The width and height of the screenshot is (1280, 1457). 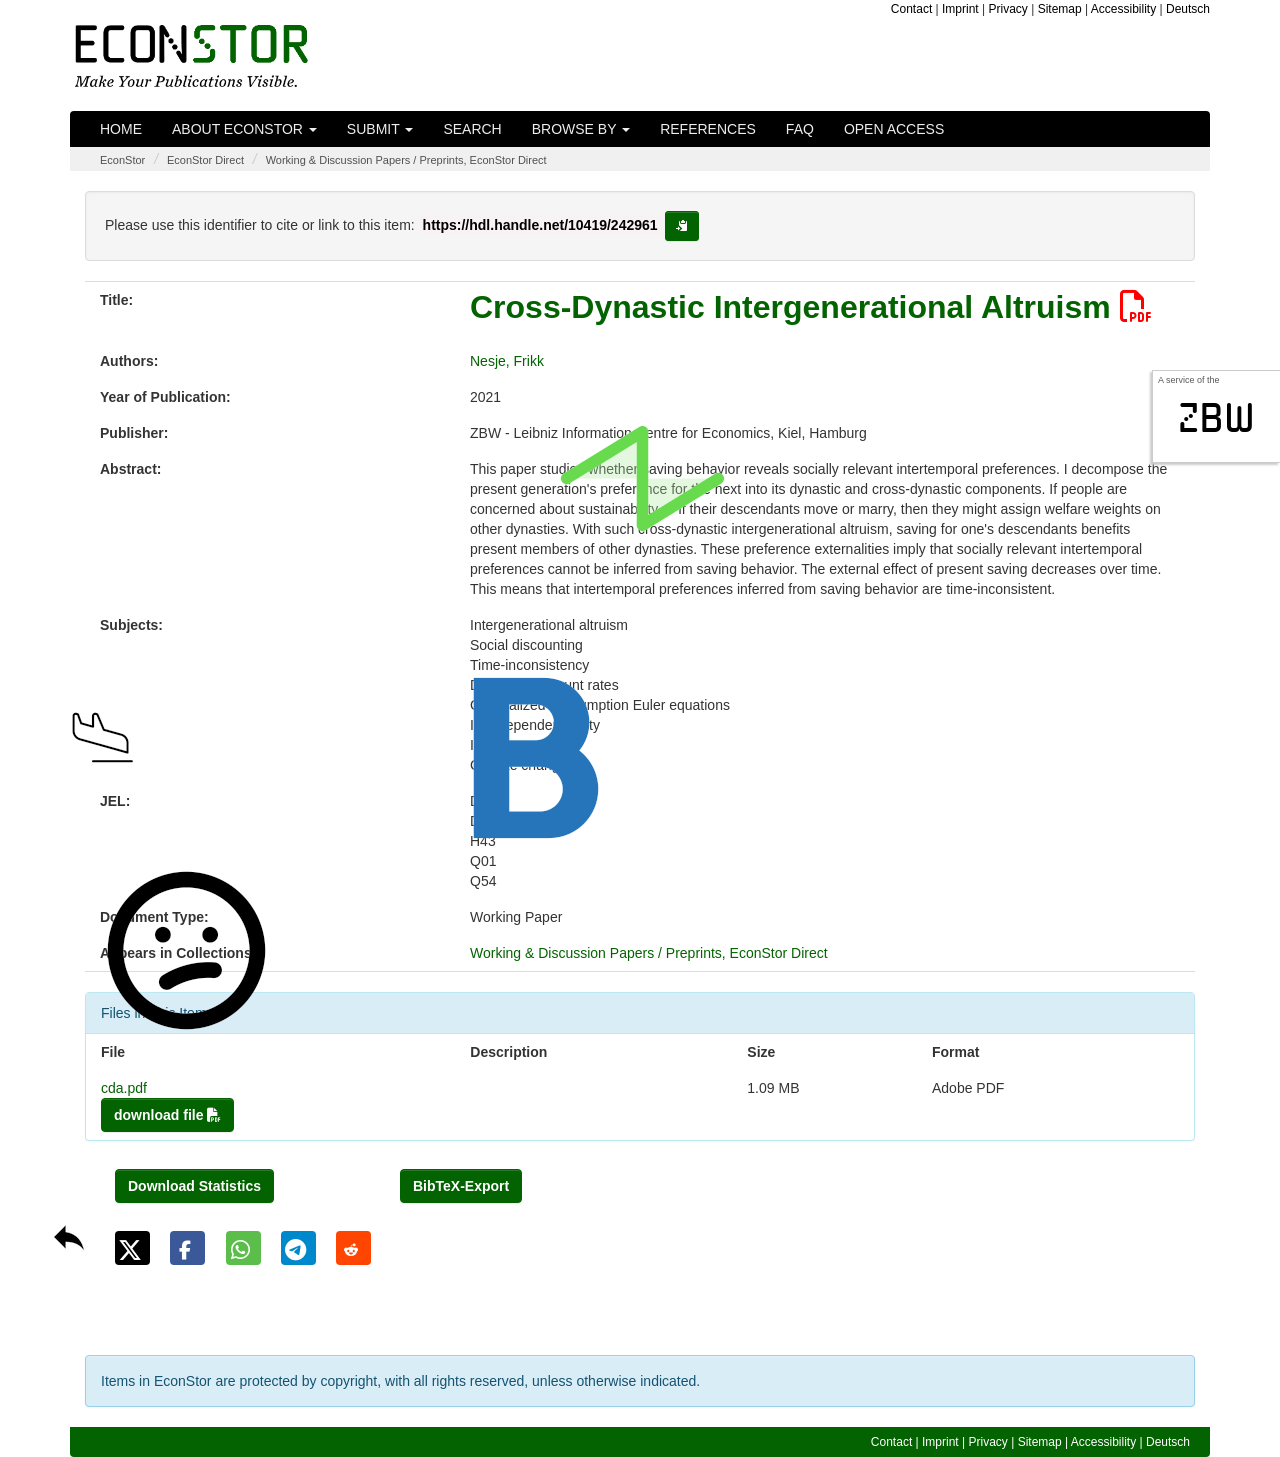 What do you see at coordinates (642, 478) in the screenshot?
I see `adjust sawtooth waveform settings` at bounding box center [642, 478].